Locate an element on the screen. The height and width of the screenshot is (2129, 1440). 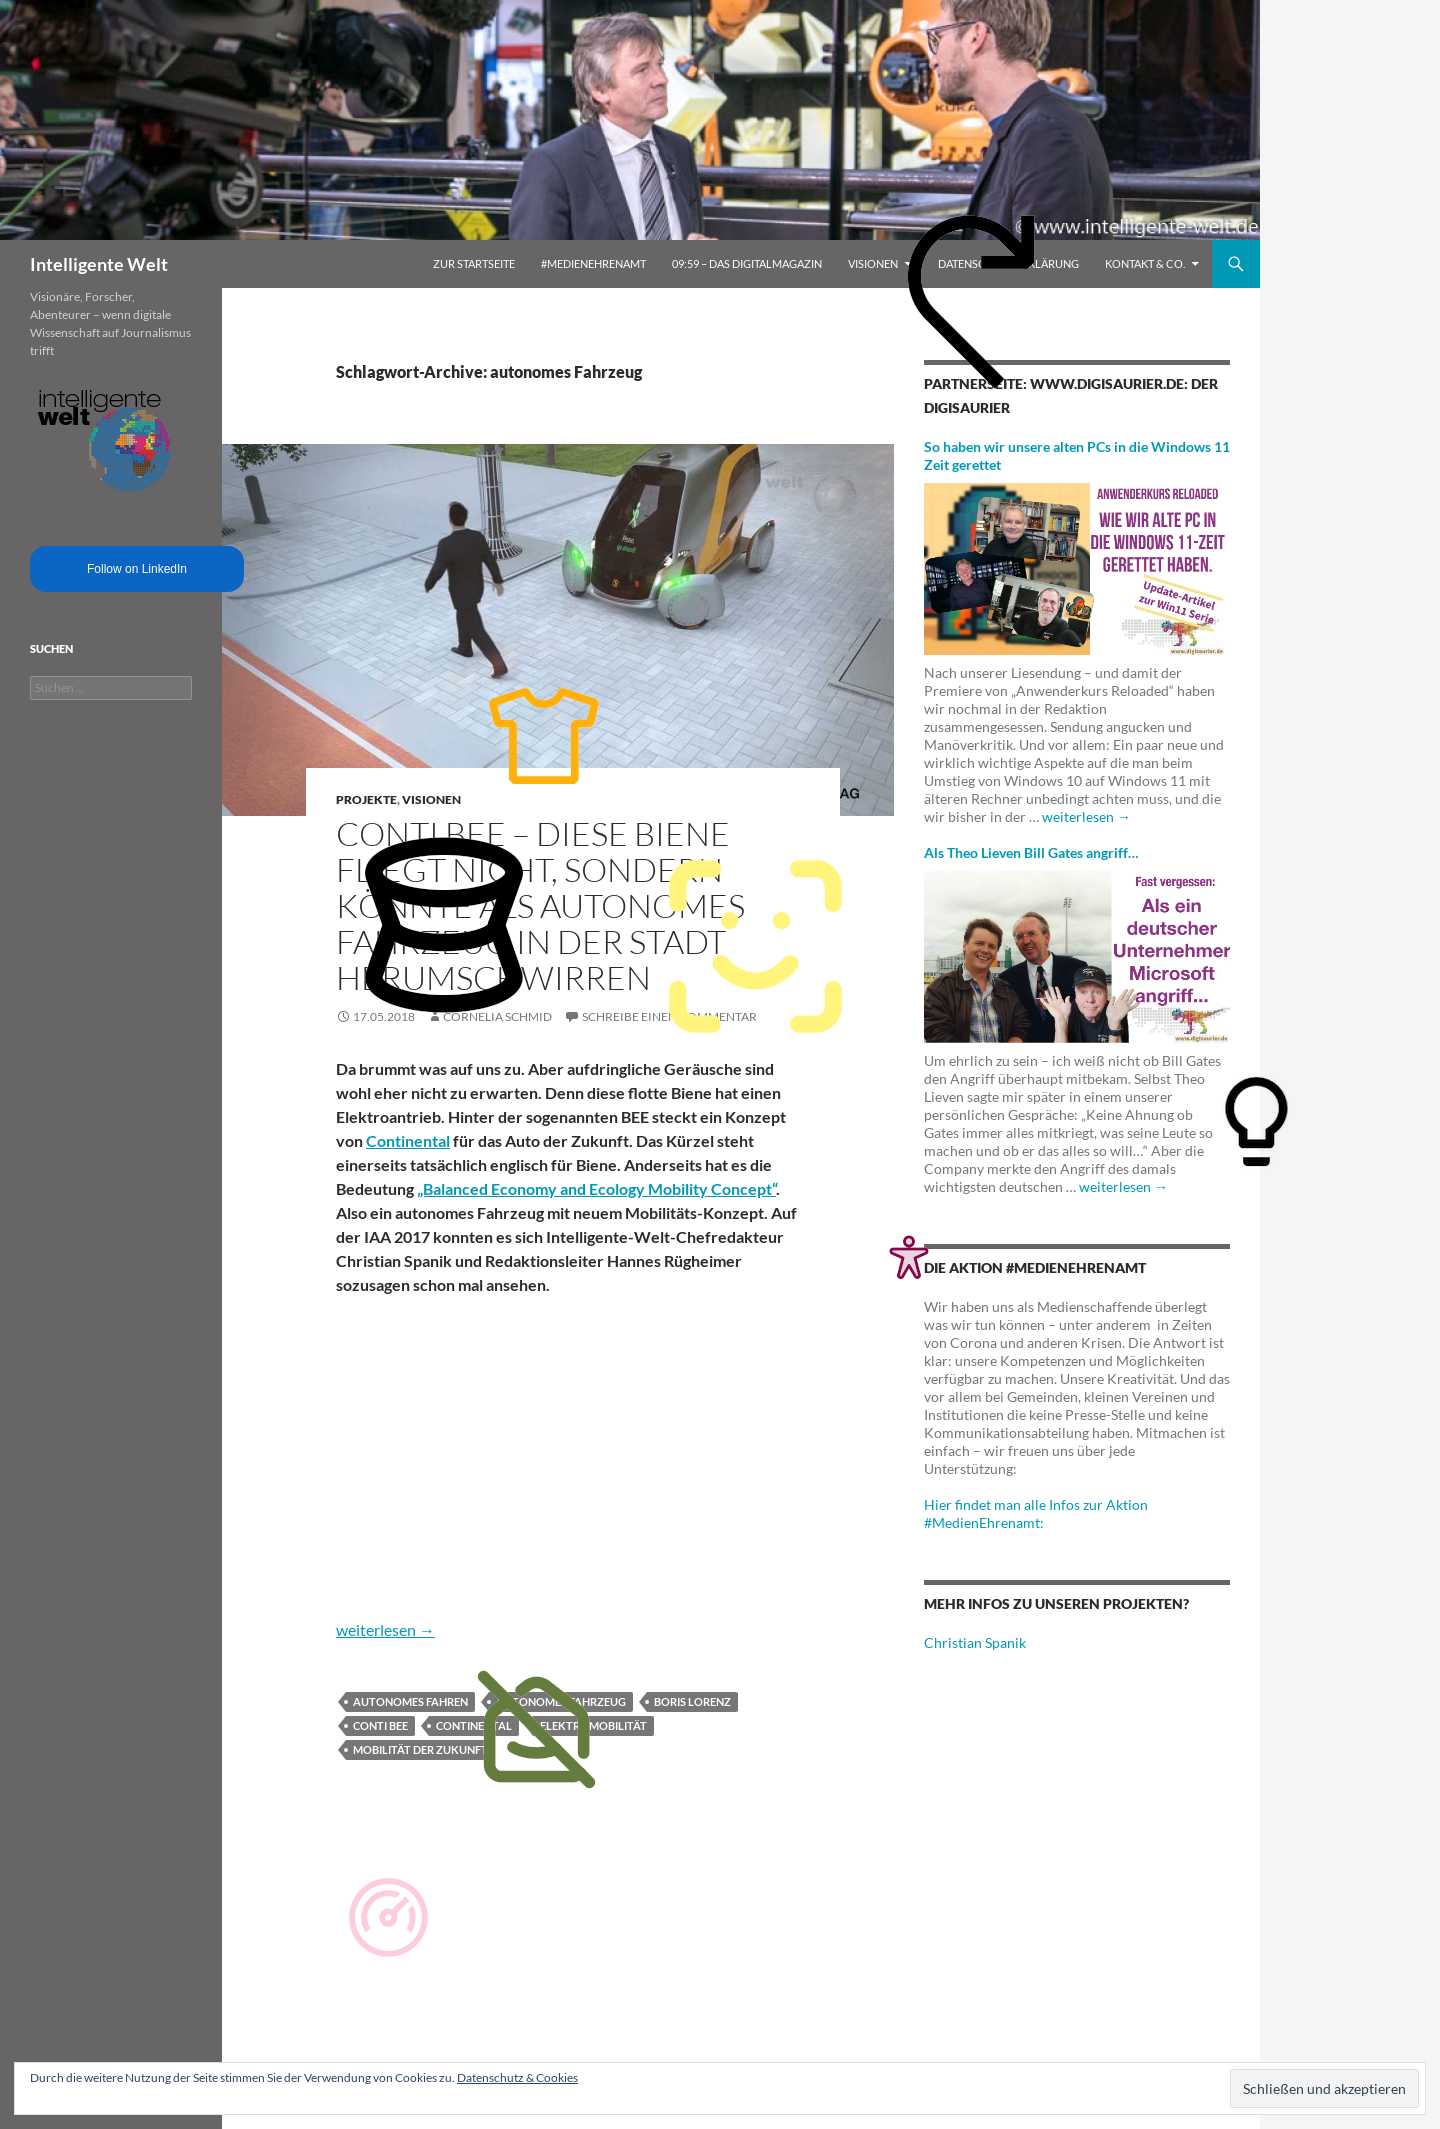
accessibility settings or features is located at coordinates (909, 1258).